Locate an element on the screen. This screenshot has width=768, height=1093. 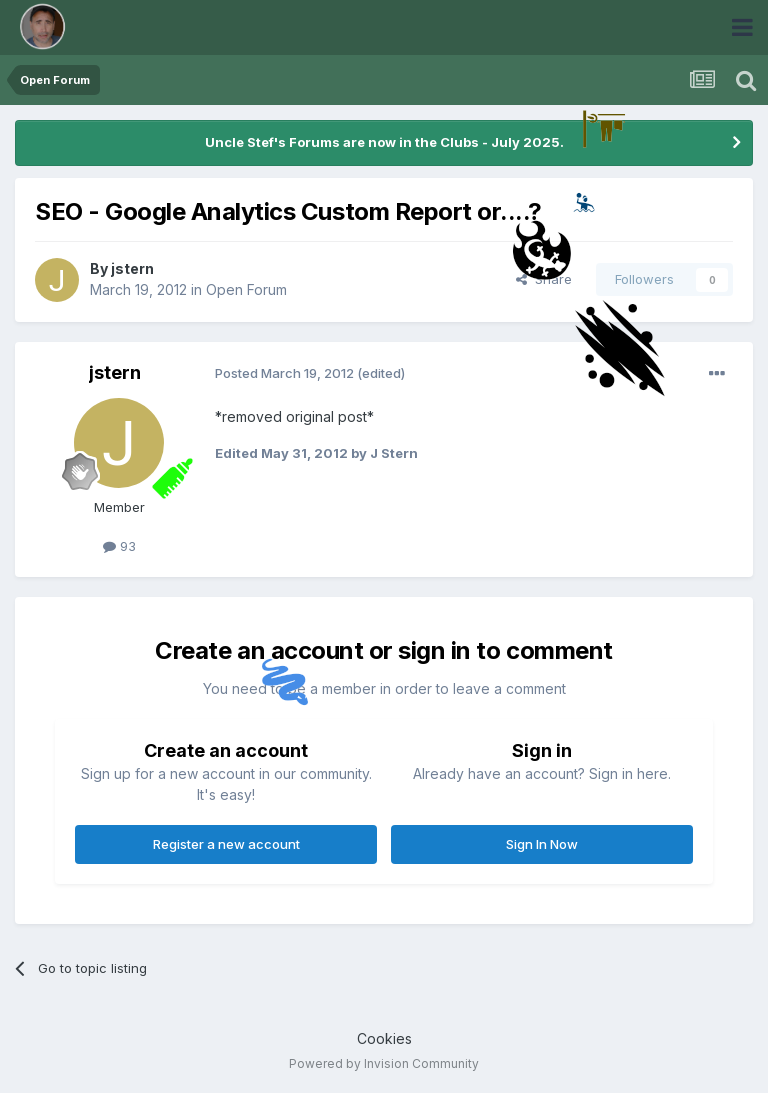
indicates speed or quick movement in a game is located at coordinates (622, 347).